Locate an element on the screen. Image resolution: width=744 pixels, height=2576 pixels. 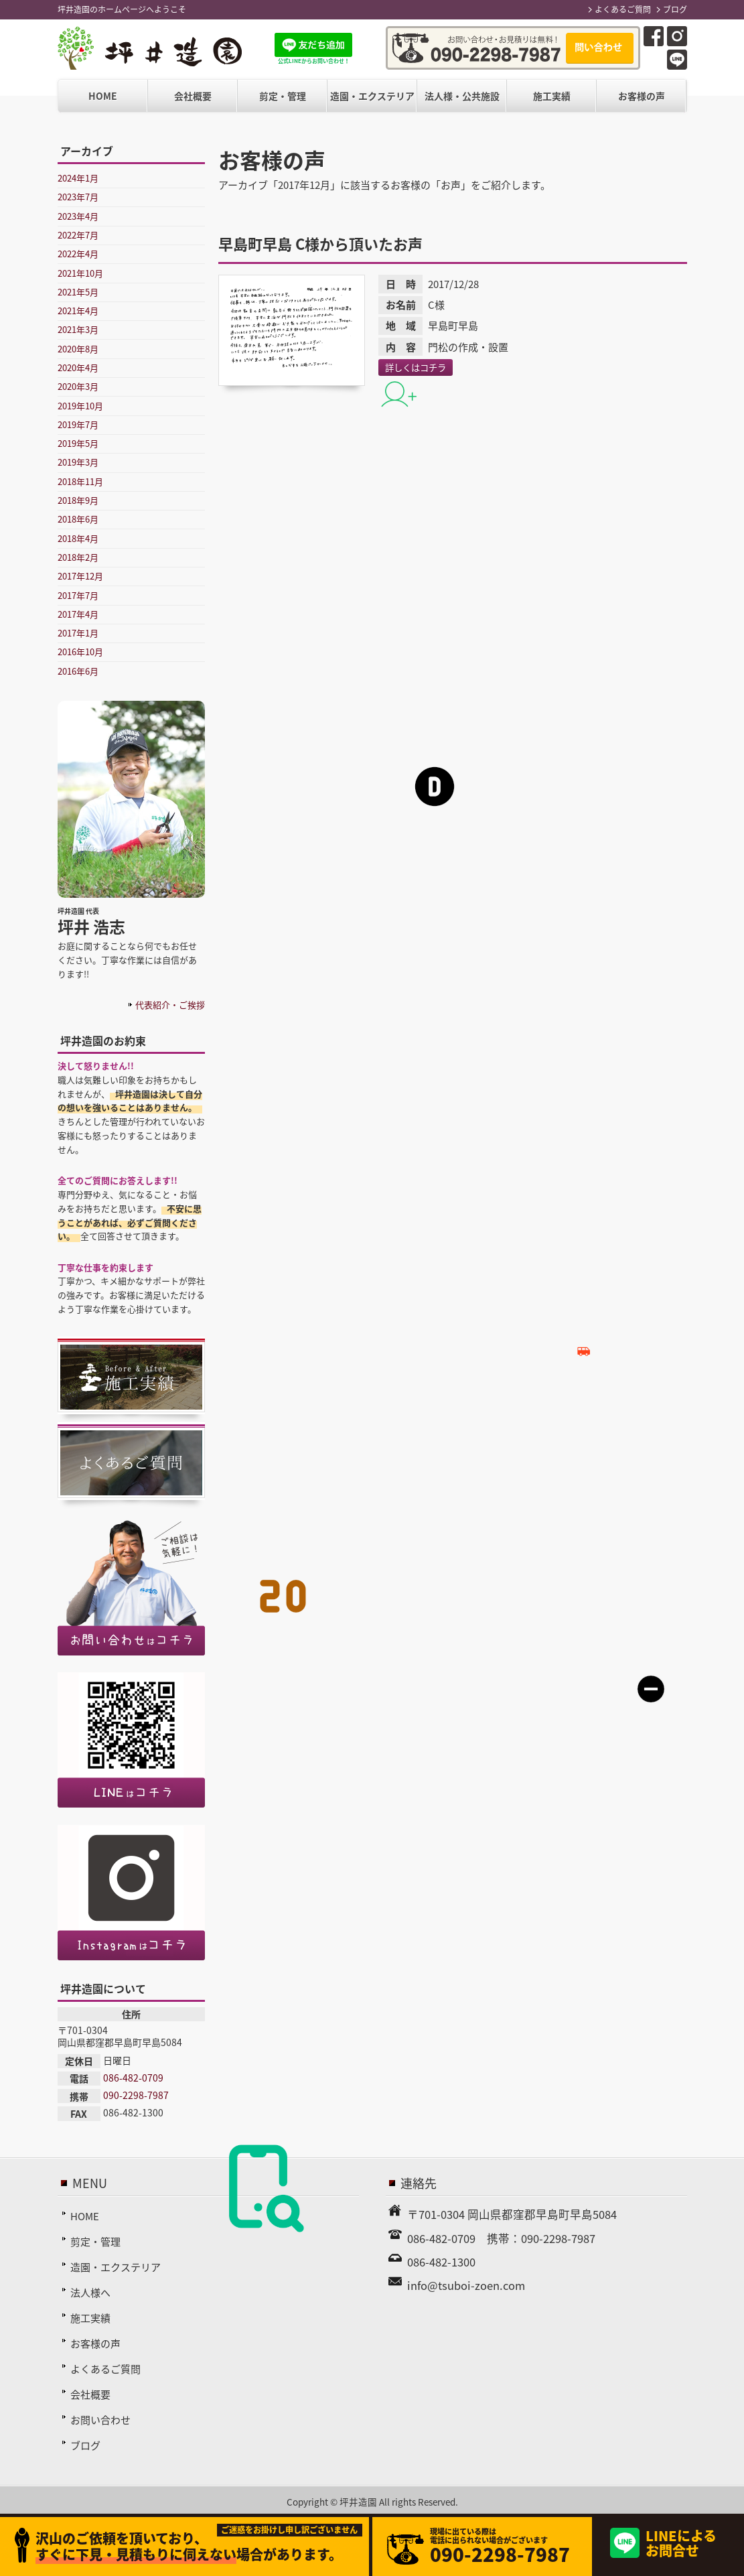
indicates a "D" grade or rating is located at coordinates (435, 787).